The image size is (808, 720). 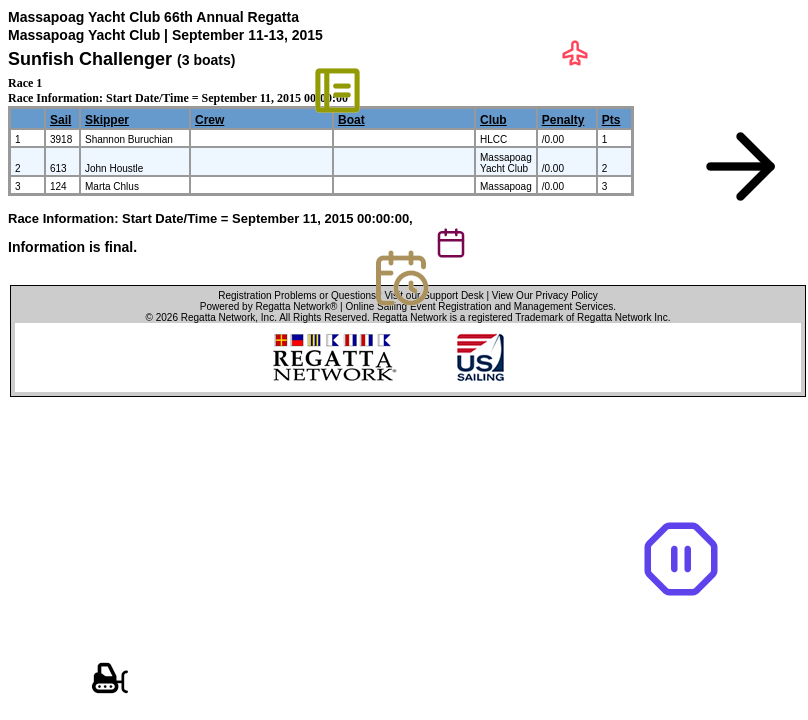 I want to click on pause or halt a process, so click(x=681, y=559).